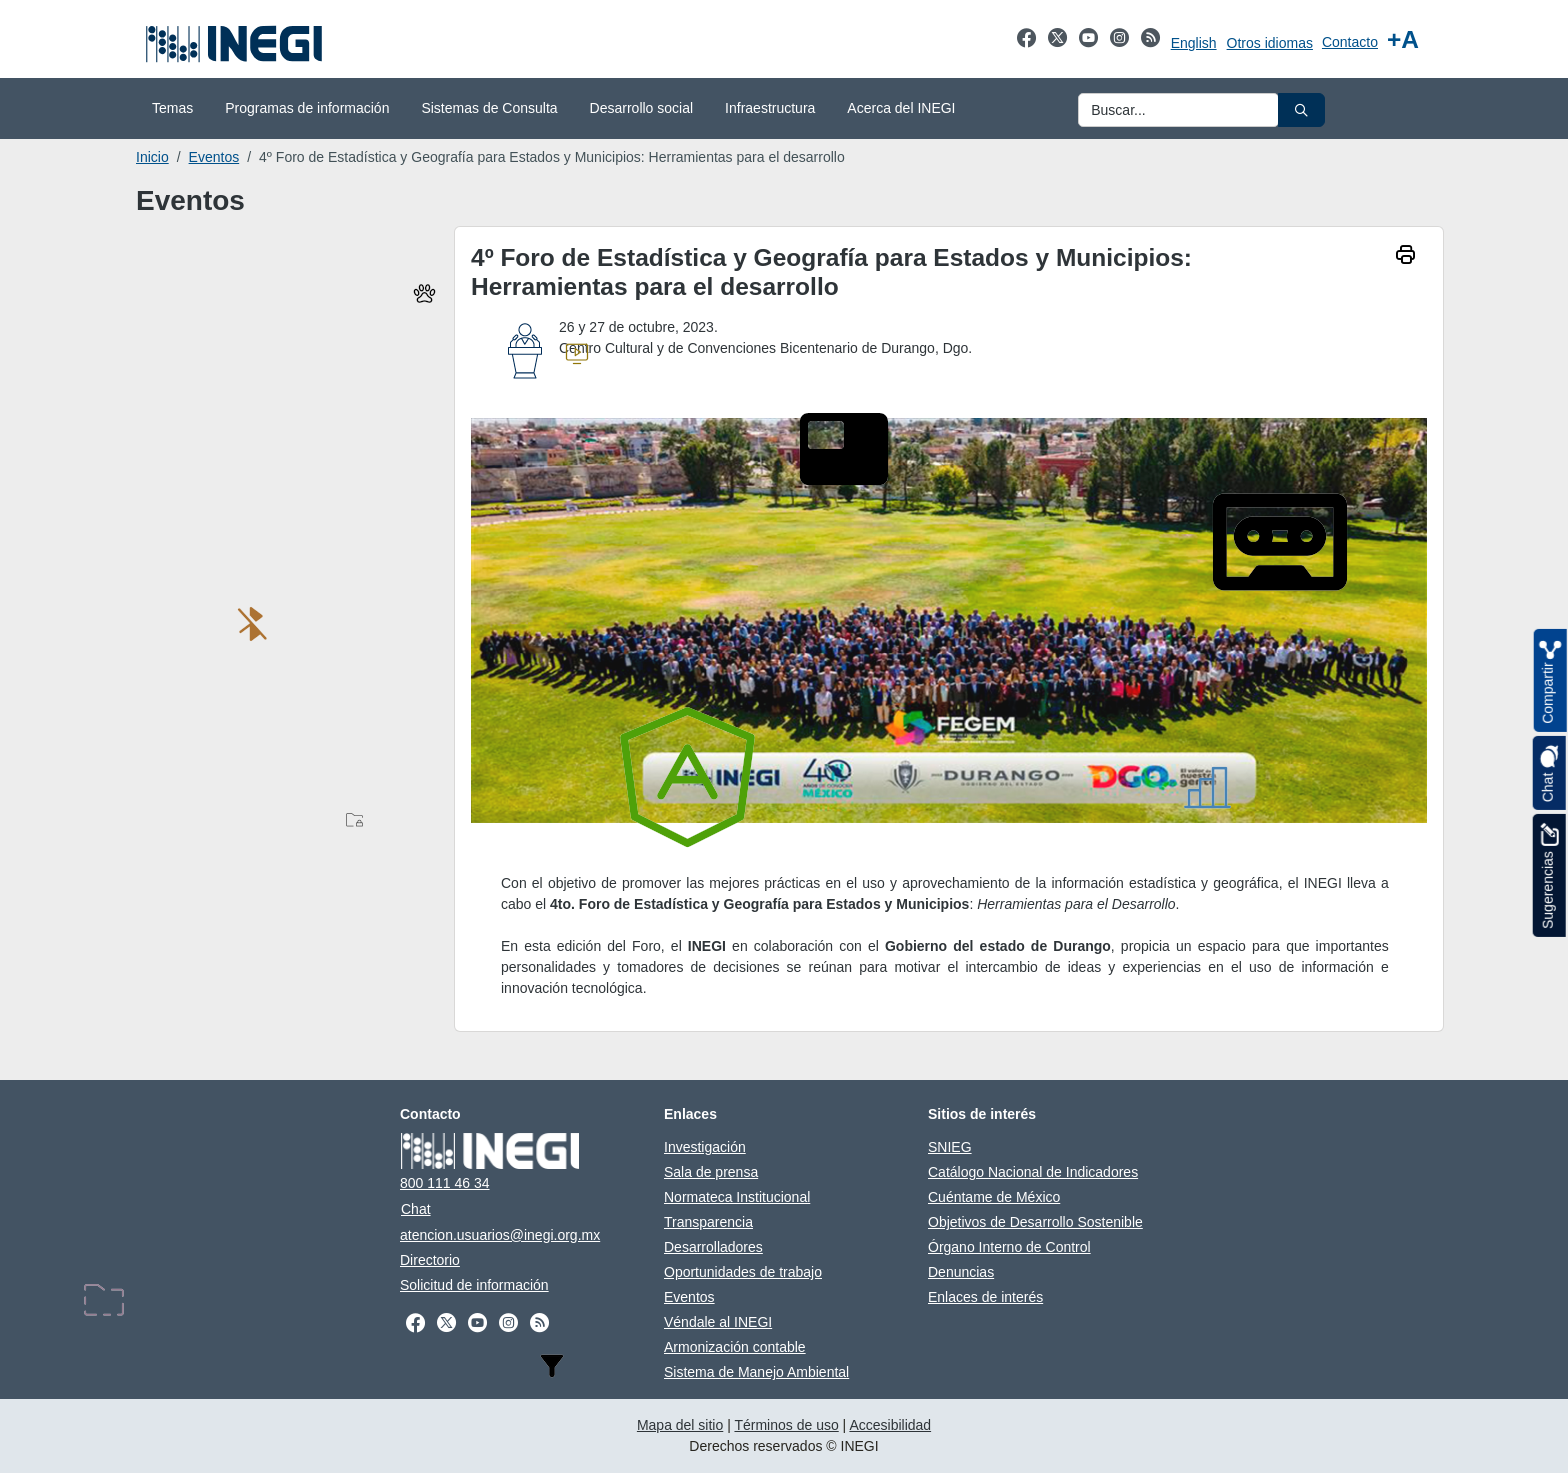 The image size is (1568, 1473). What do you see at coordinates (424, 293) in the screenshot?
I see `access pet-related features or settings` at bounding box center [424, 293].